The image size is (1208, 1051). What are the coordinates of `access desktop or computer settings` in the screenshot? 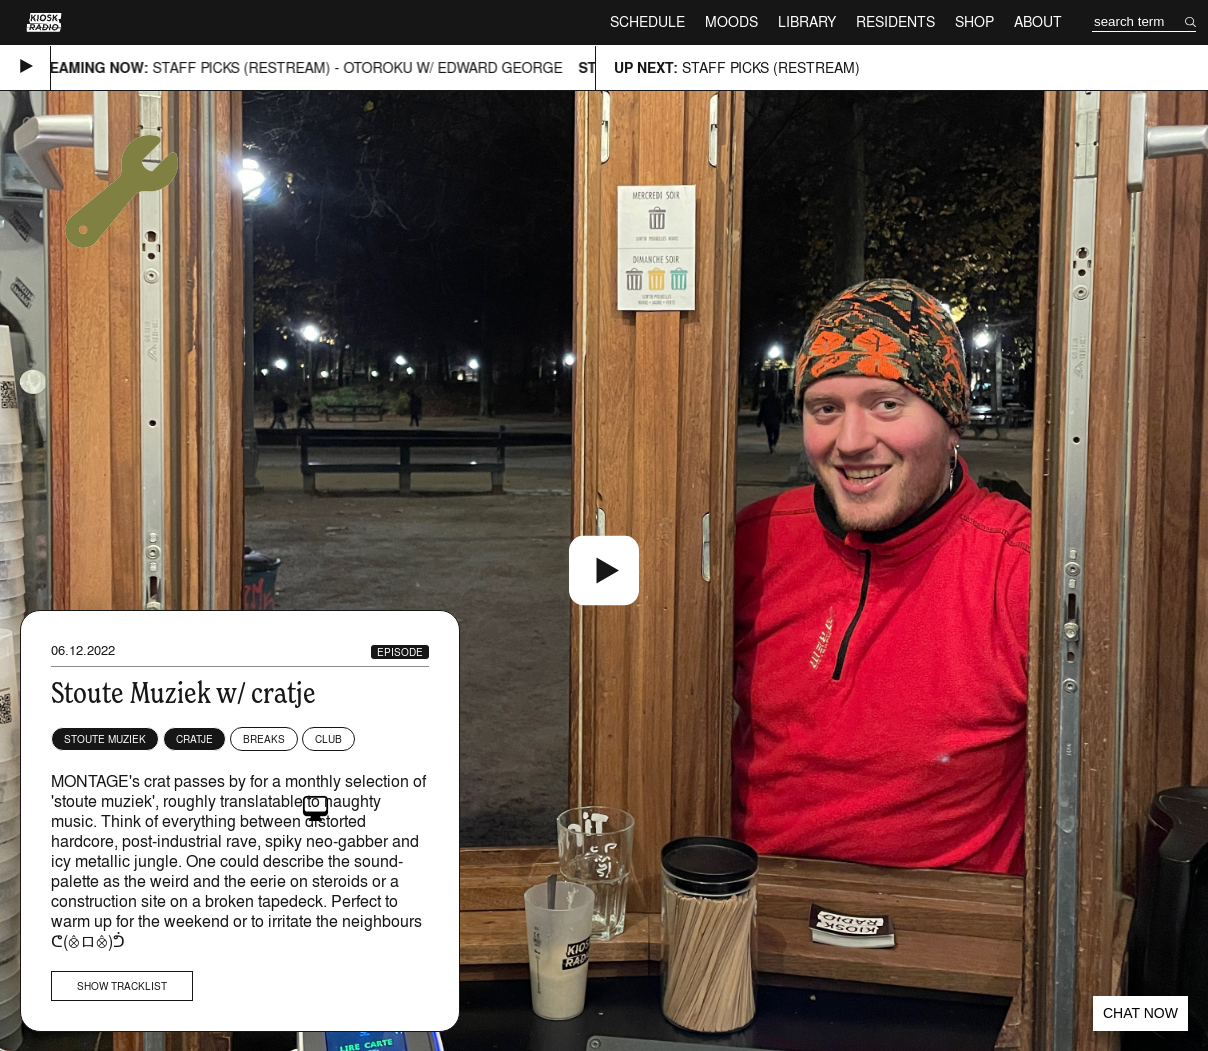 It's located at (315, 808).